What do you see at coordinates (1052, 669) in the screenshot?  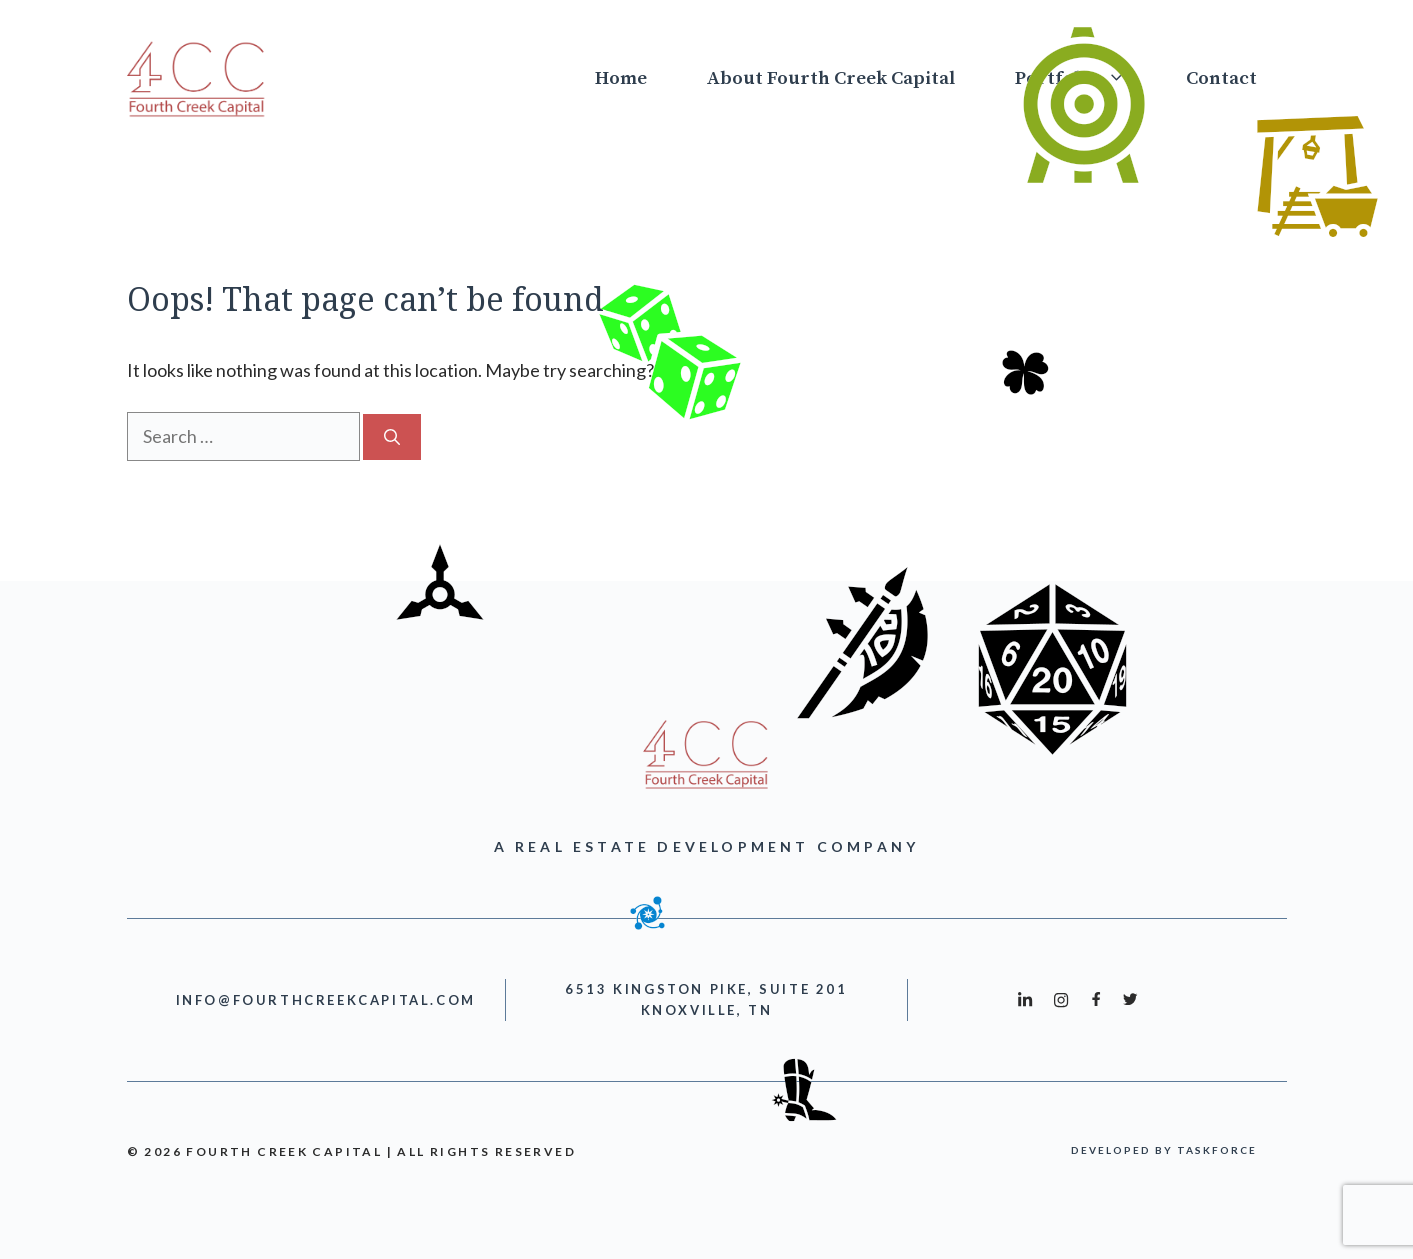 I see `roll a d20 die` at bounding box center [1052, 669].